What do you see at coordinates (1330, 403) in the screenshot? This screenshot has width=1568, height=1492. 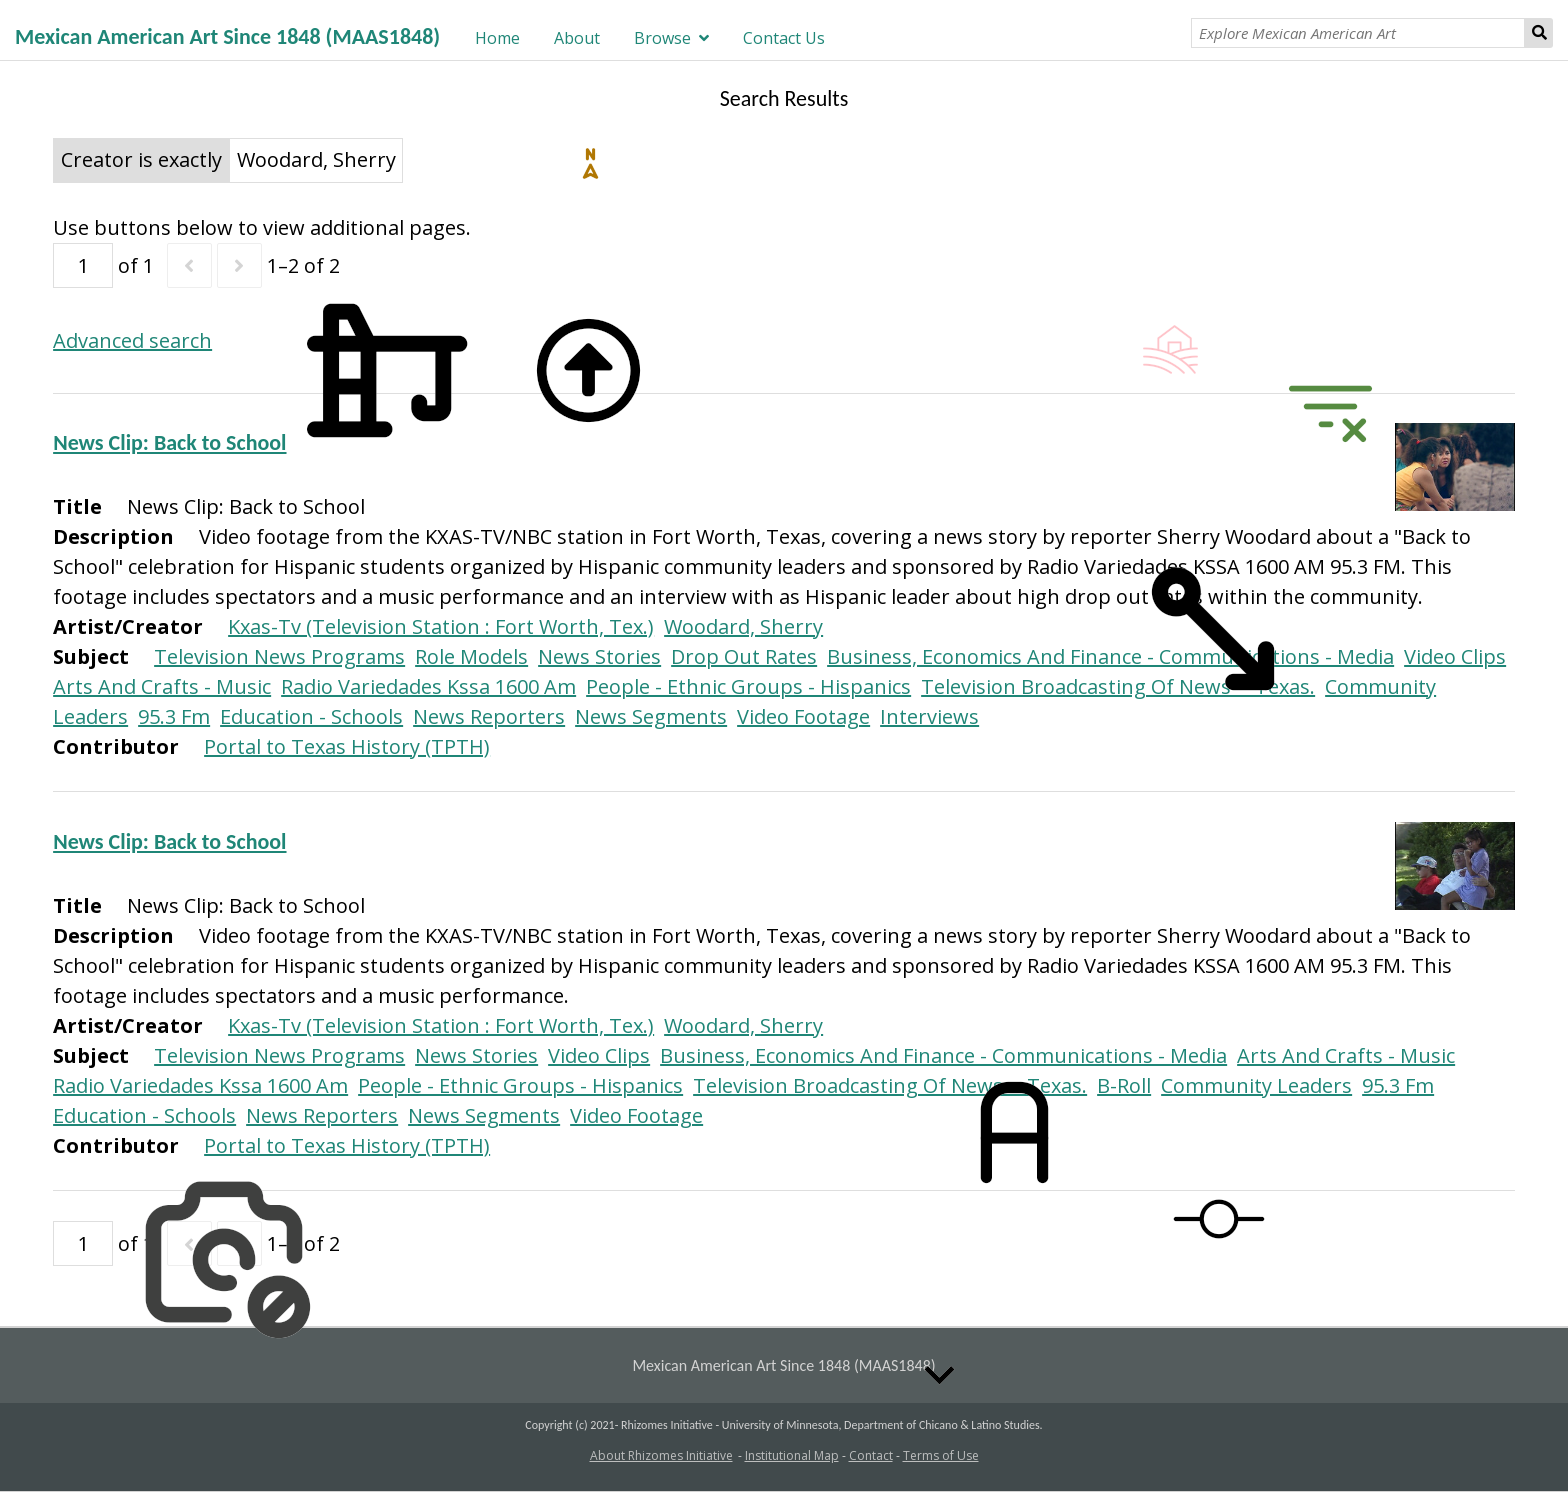 I see `clear all active filters` at bounding box center [1330, 403].